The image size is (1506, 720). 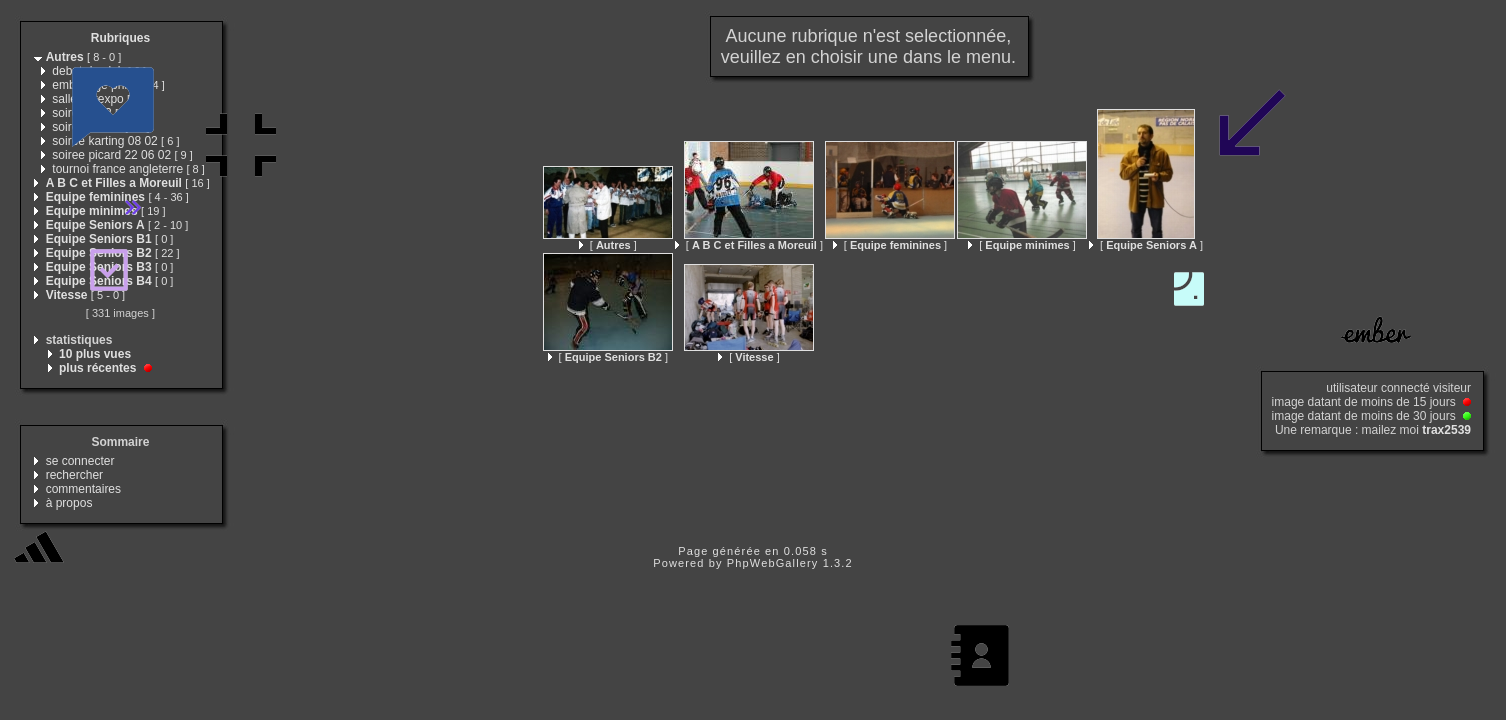 I want to click on view liked or favorited messages, so click(x=113, y=104).